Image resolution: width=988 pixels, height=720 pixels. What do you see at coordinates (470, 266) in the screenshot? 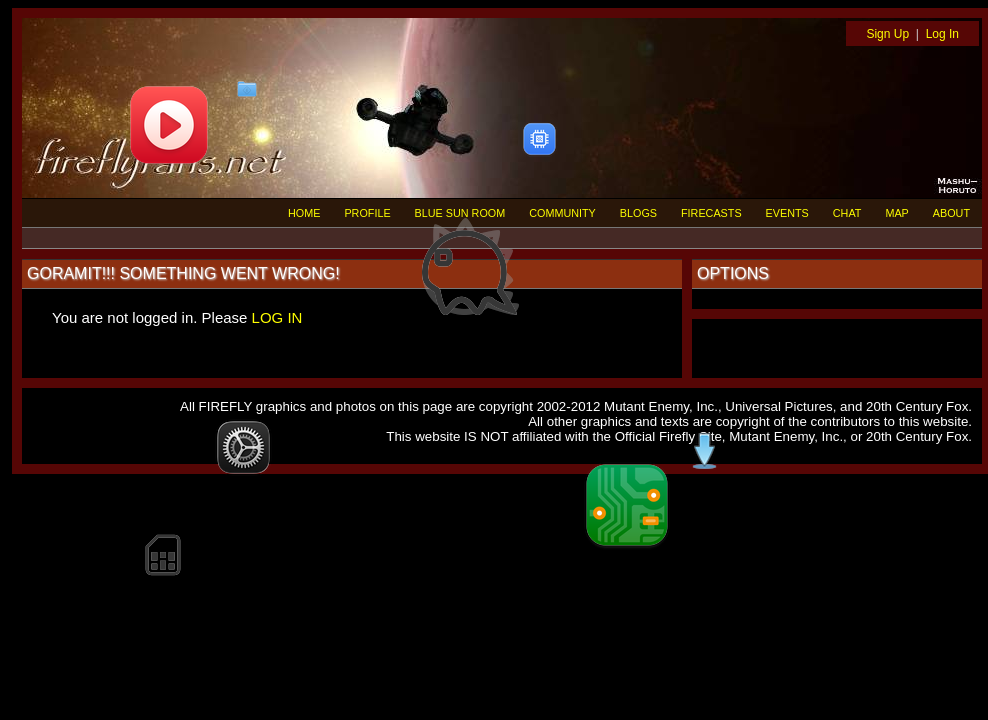
I see `open dino messaging app` at bounding box center [470, 266].